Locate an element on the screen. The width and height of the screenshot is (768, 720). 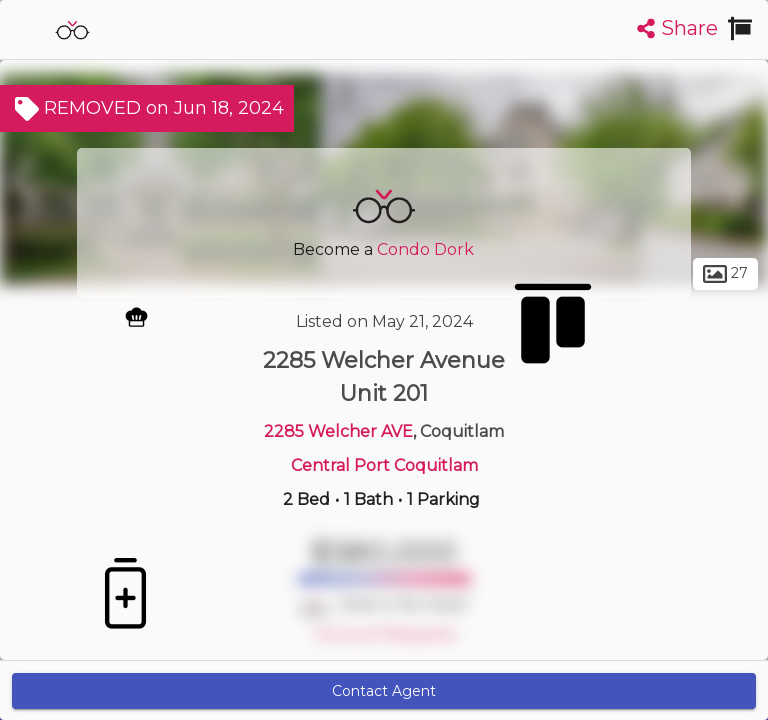
add a new battery or power source is located at coordinates (125, 594).